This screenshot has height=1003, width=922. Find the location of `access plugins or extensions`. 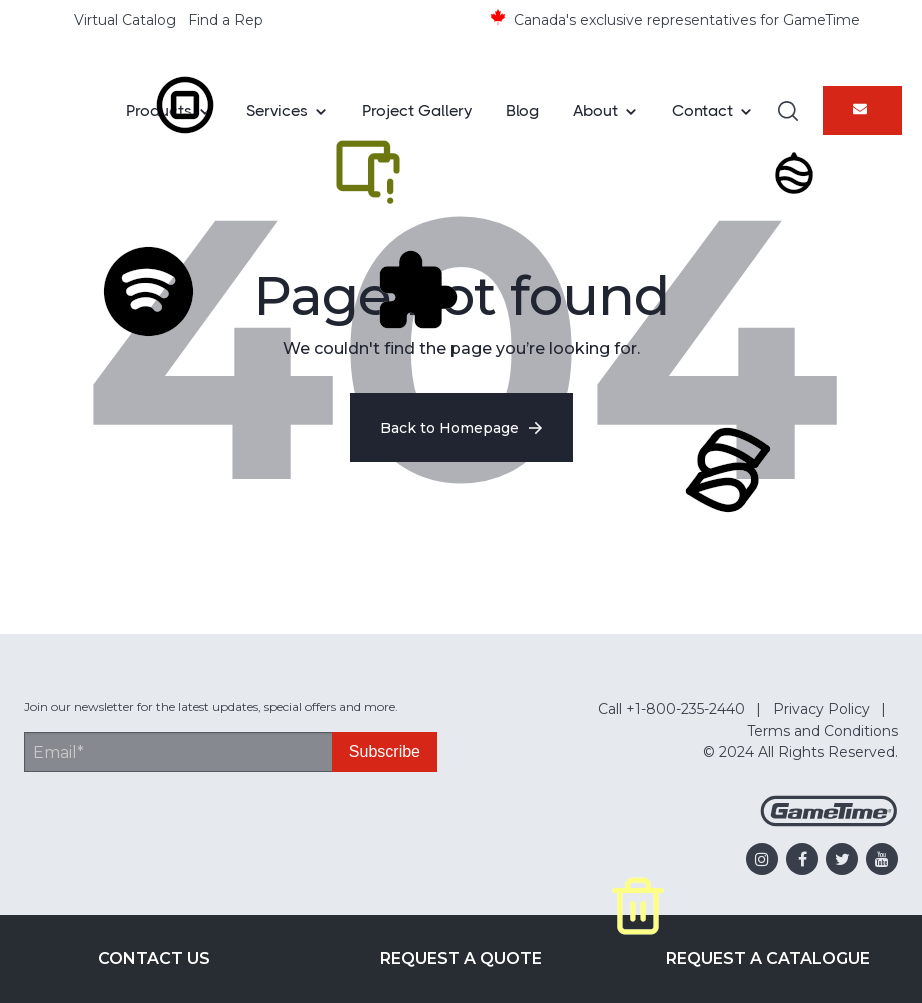

access plugins or extensions is located at coordinates (418, 289).